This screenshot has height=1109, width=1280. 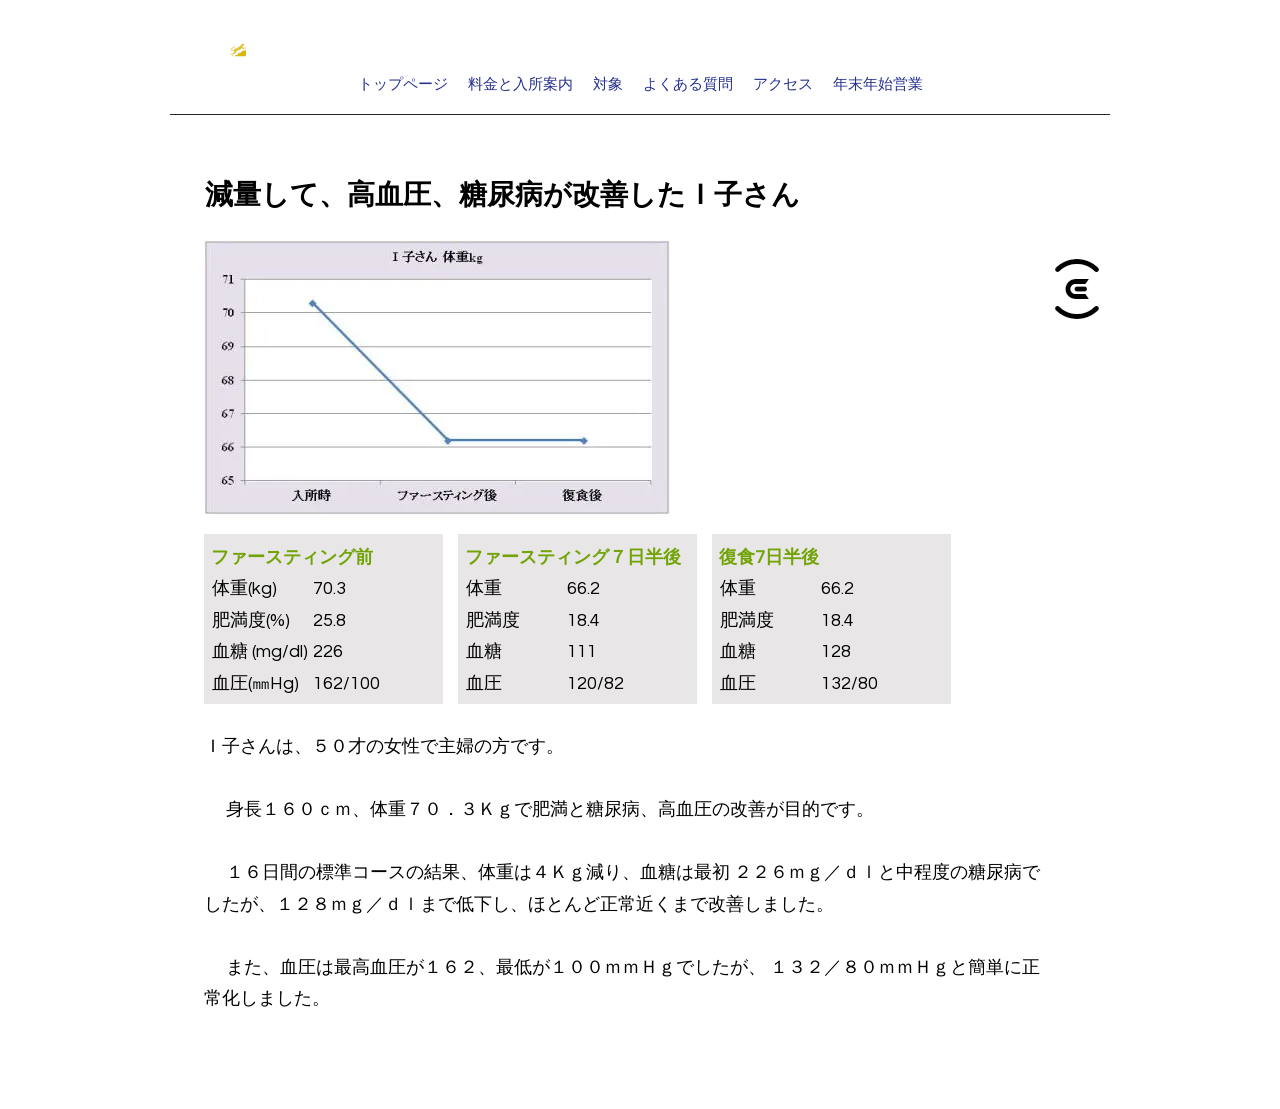 What do you see at coordinates (238, 50) in the screenshot?
I see `navigate to RocksDB documentation or resources` at bounding box center [238, 50].